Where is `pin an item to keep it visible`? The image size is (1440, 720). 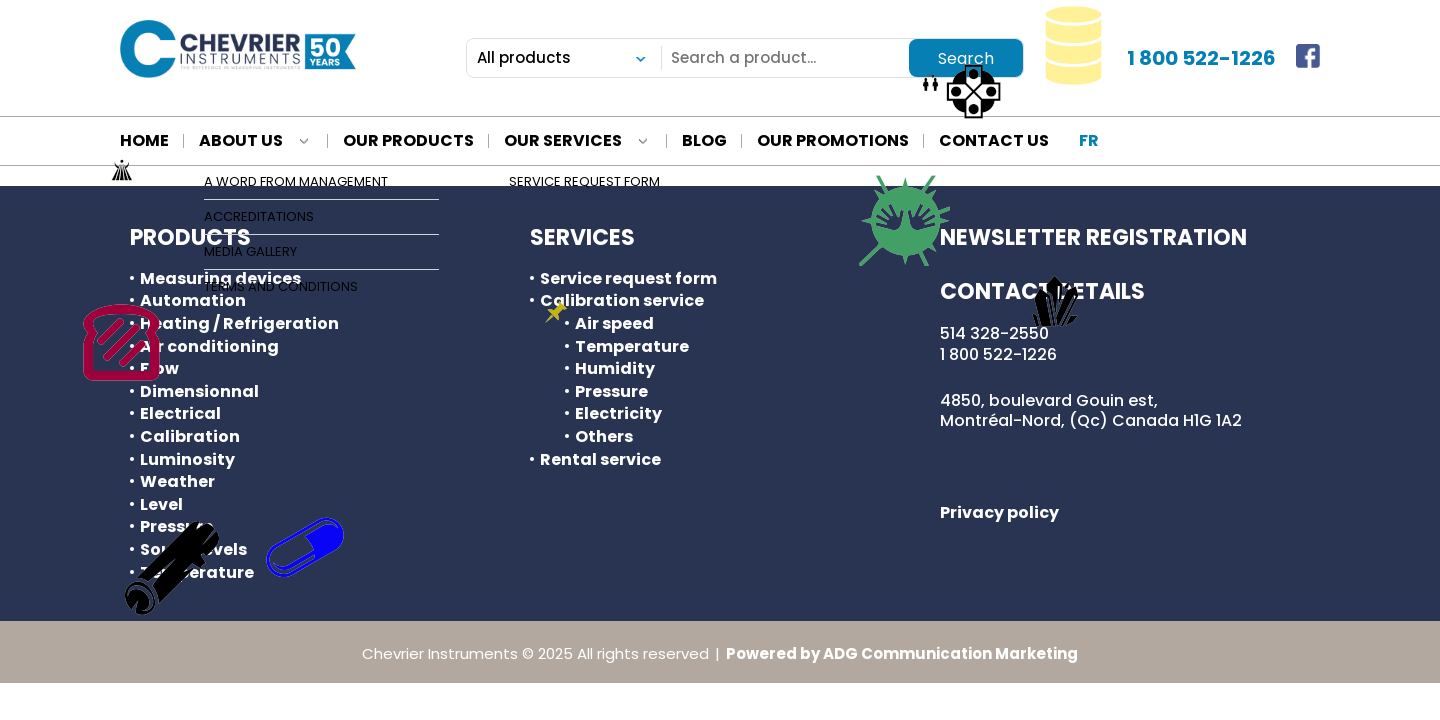
pin an item to keep it visible is located at coordinates (556, 312).